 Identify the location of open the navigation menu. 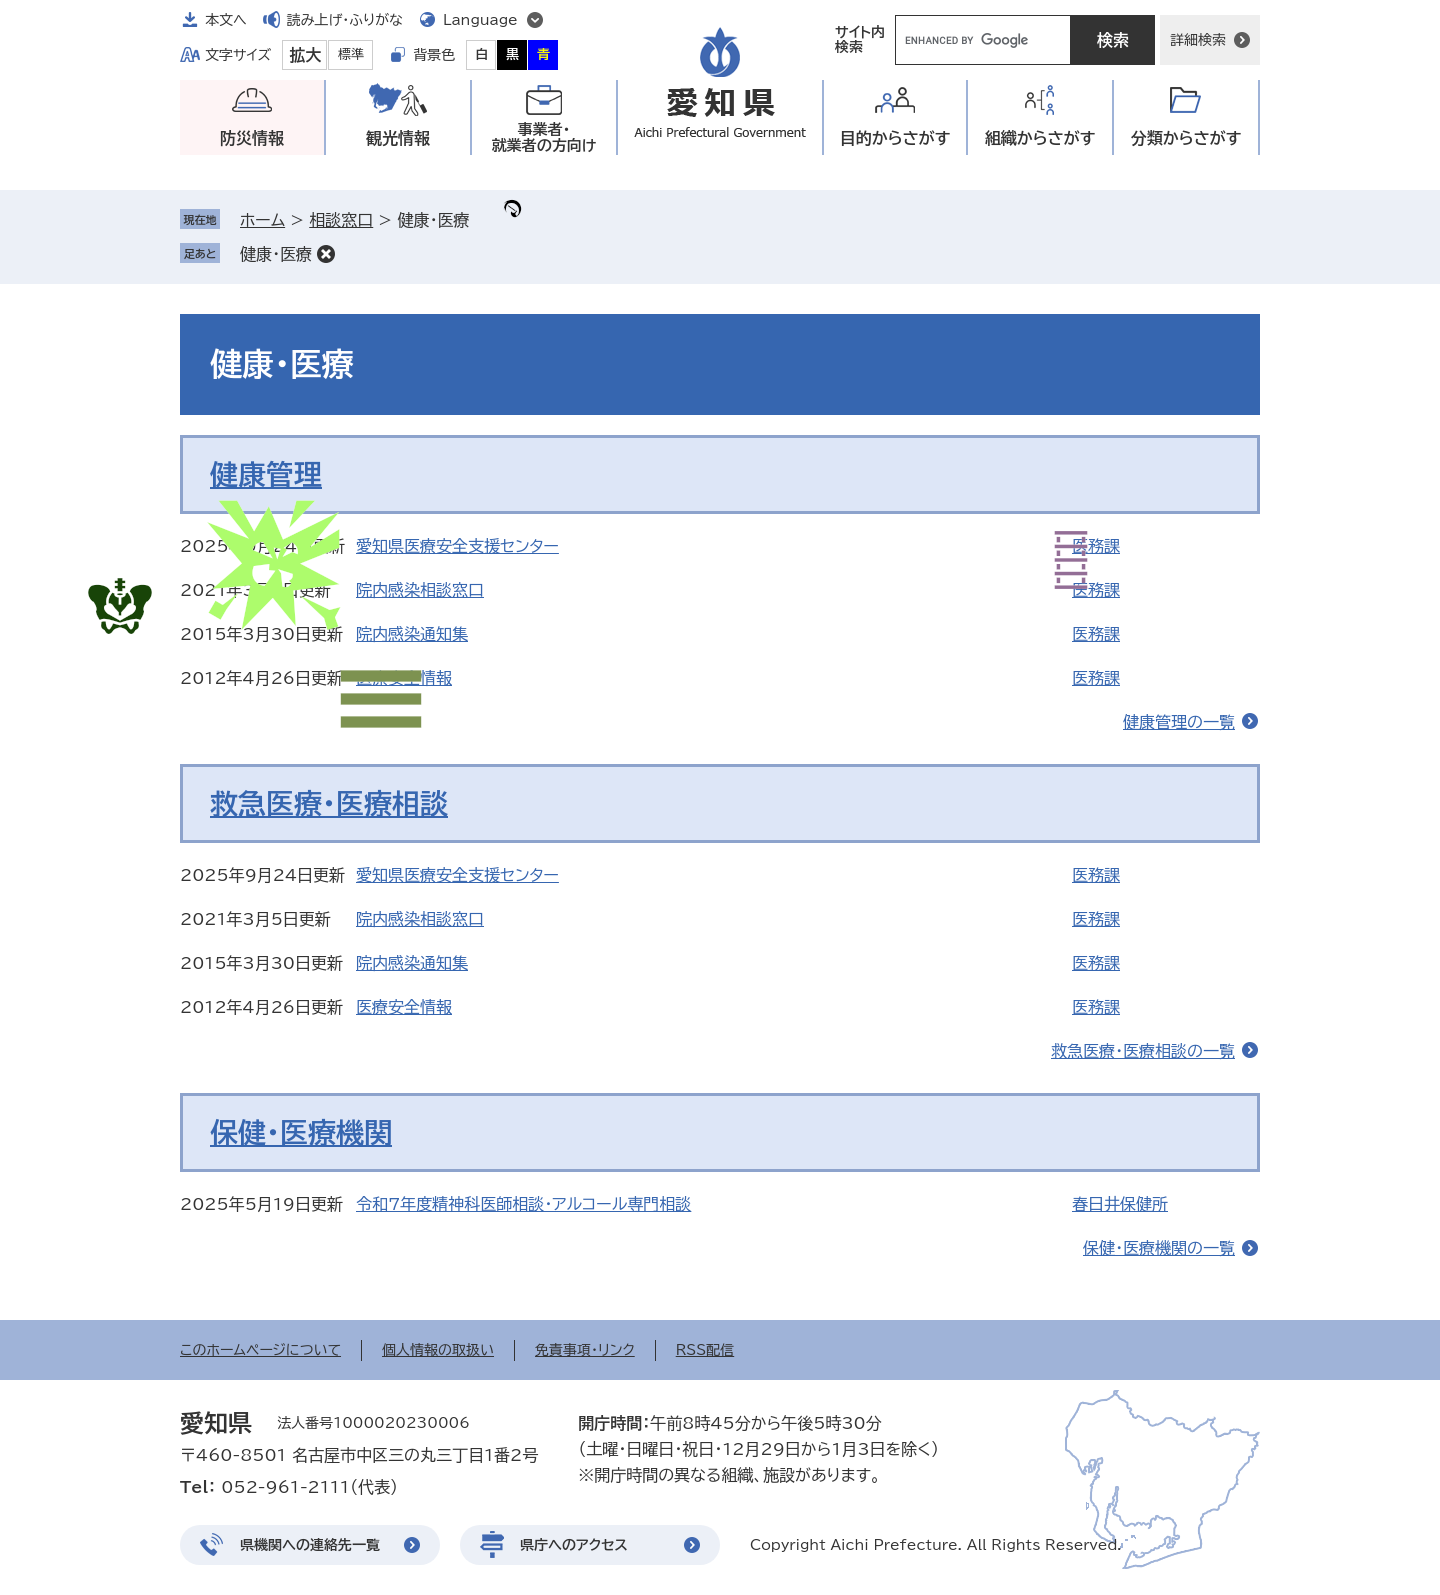
(381, 699).